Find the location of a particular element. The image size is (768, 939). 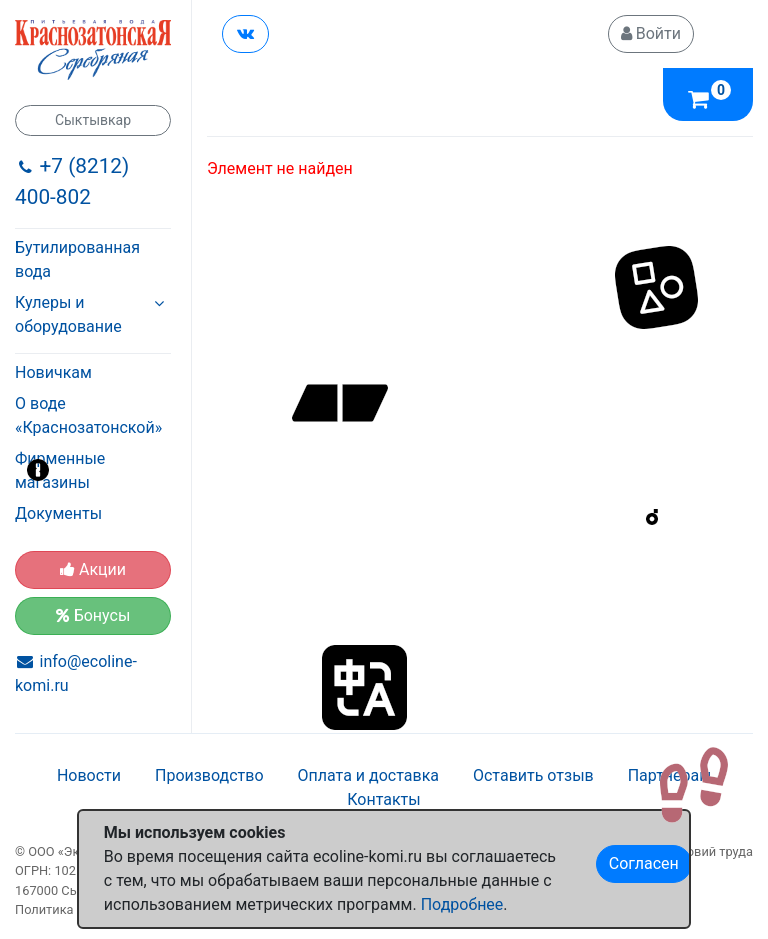

view walking directions or pedestrian route is located at coordinates (691, 785).